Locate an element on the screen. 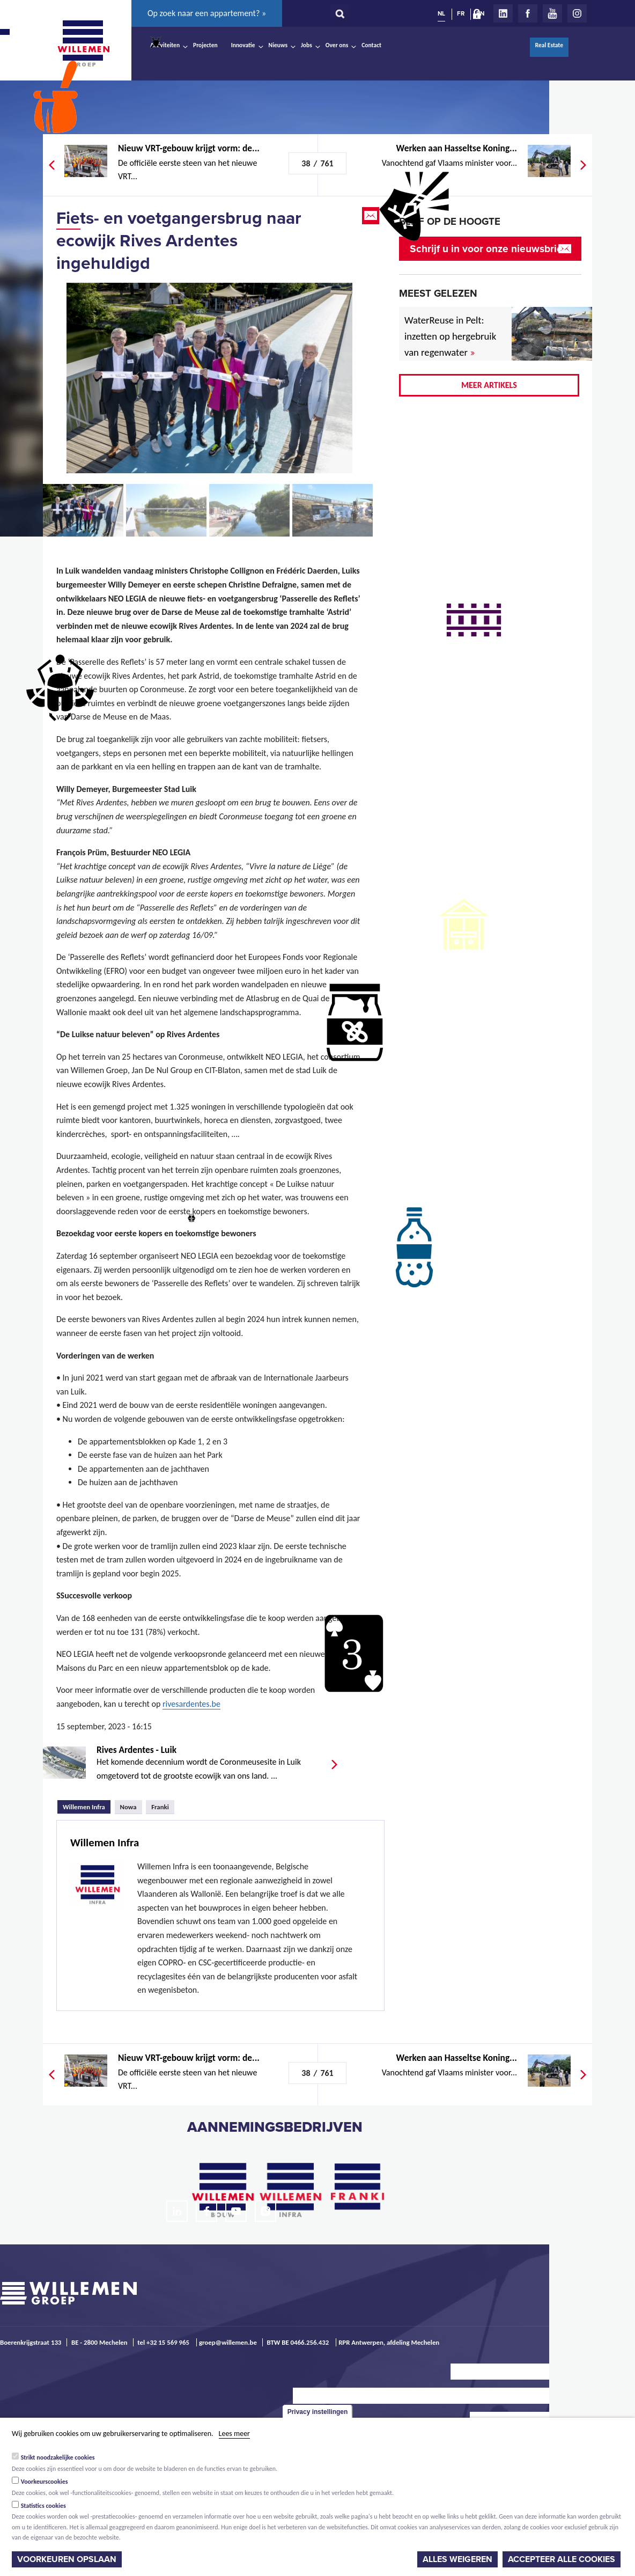 This screenshot has width=635, height=2576. select the three of spades card is located at coordinates (353, 1653).